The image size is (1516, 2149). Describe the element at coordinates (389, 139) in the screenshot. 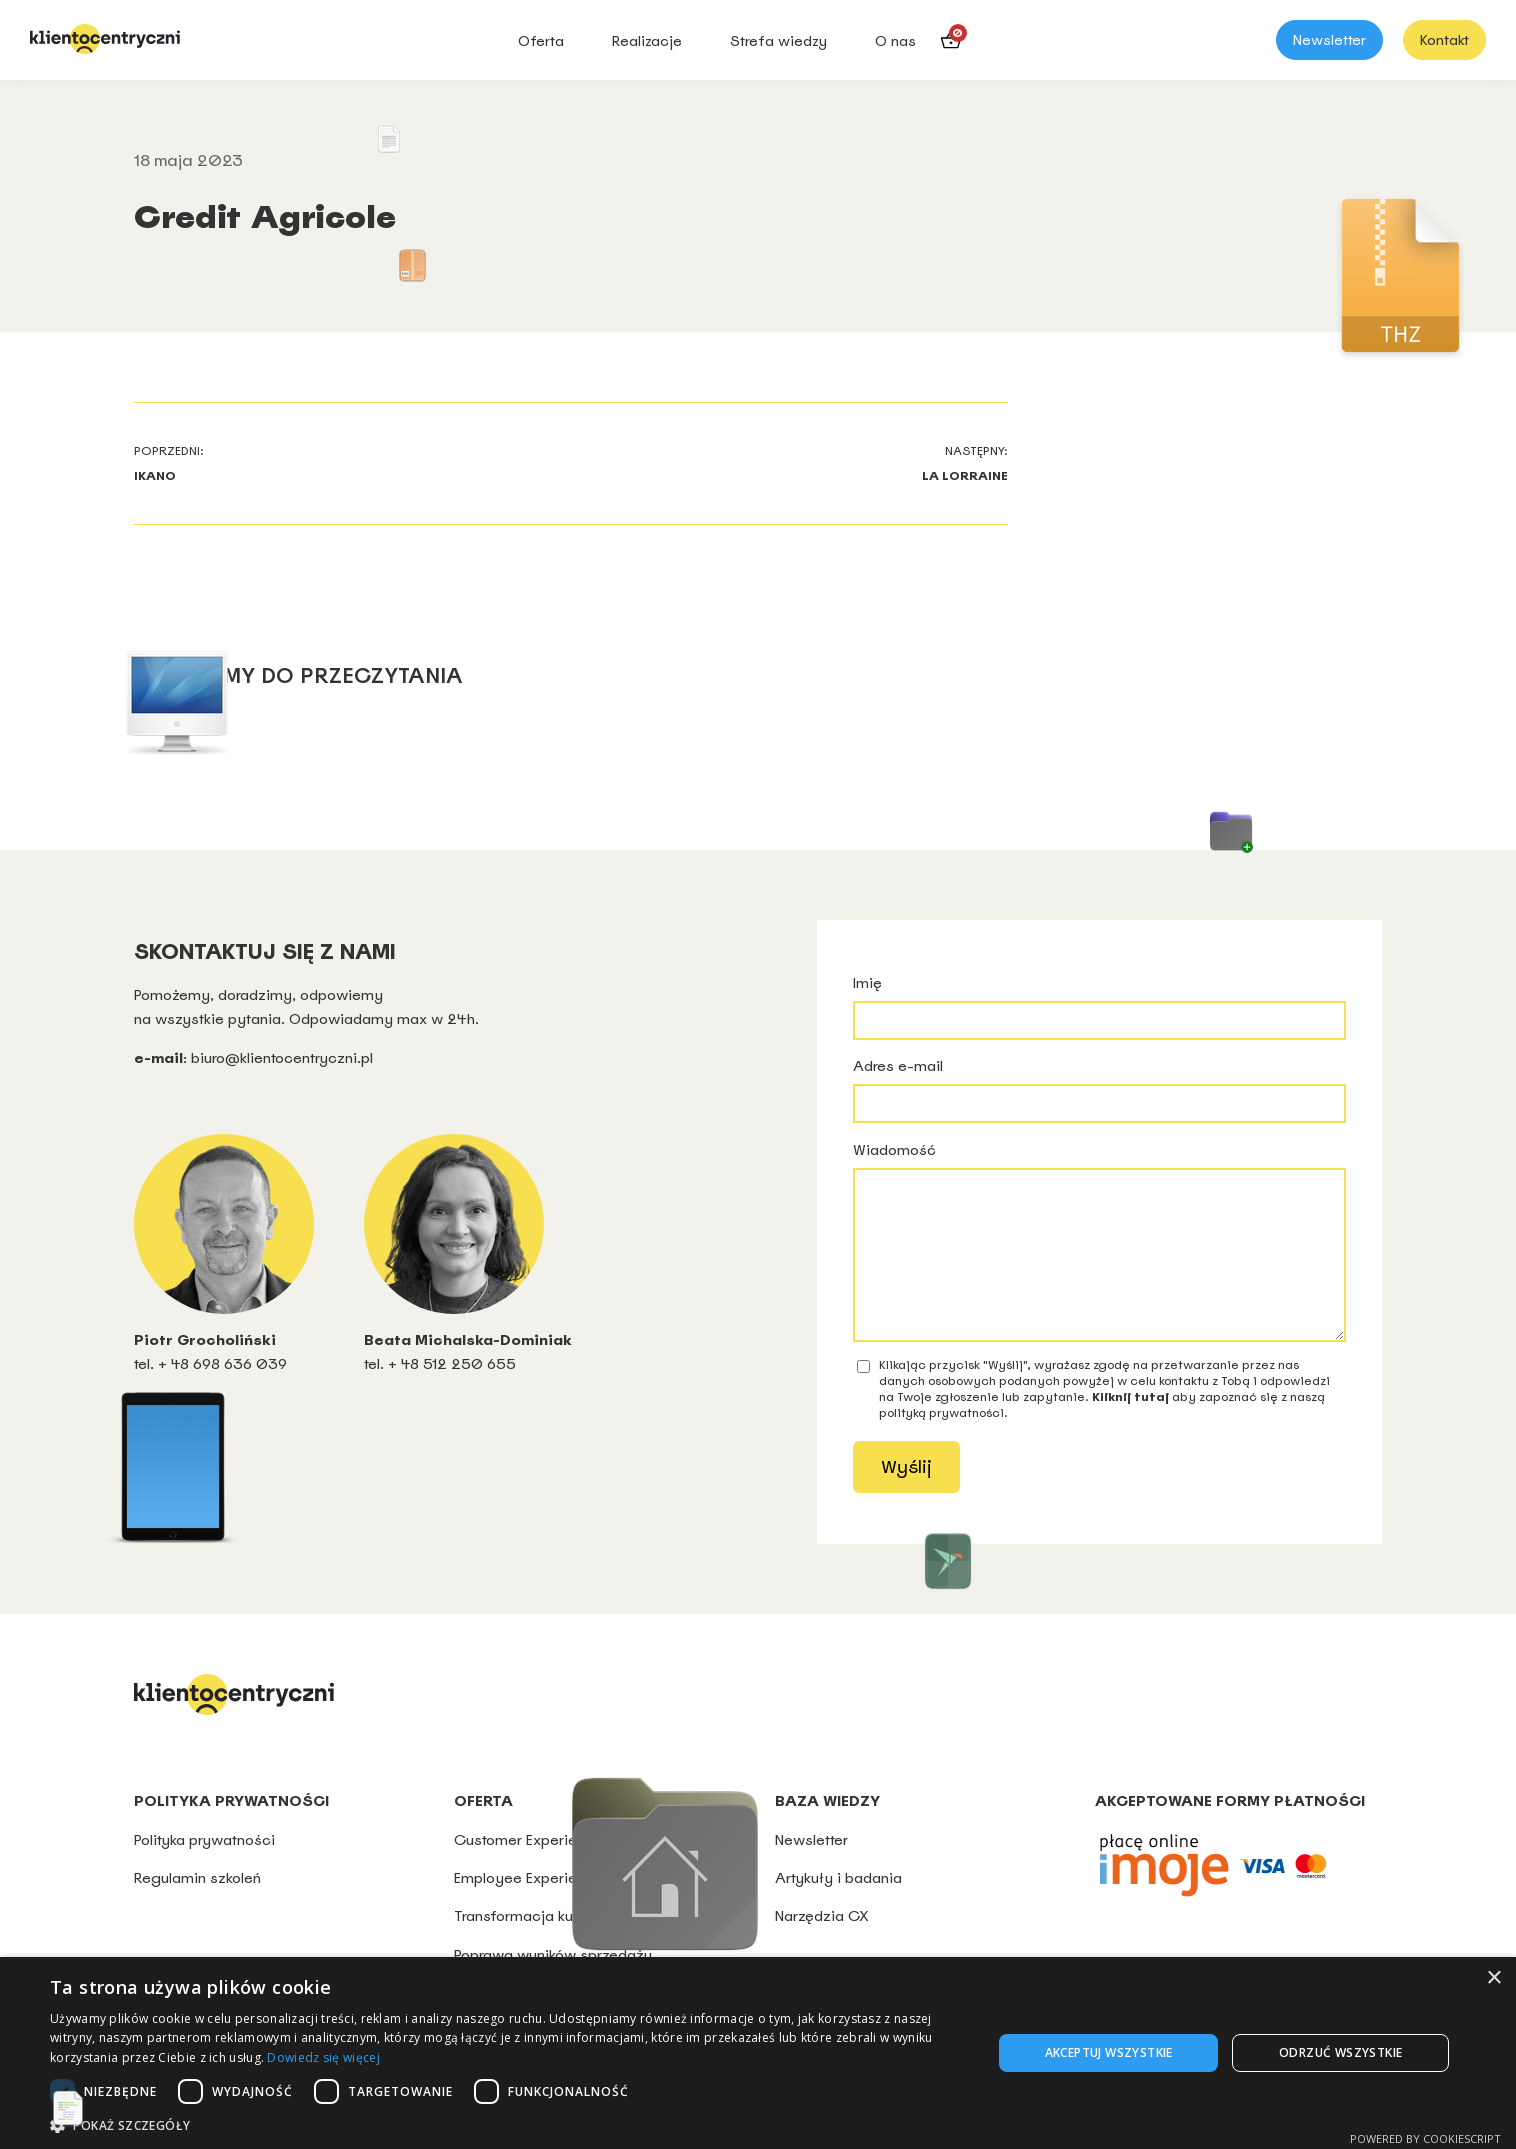

I see `open a text file` at that location.